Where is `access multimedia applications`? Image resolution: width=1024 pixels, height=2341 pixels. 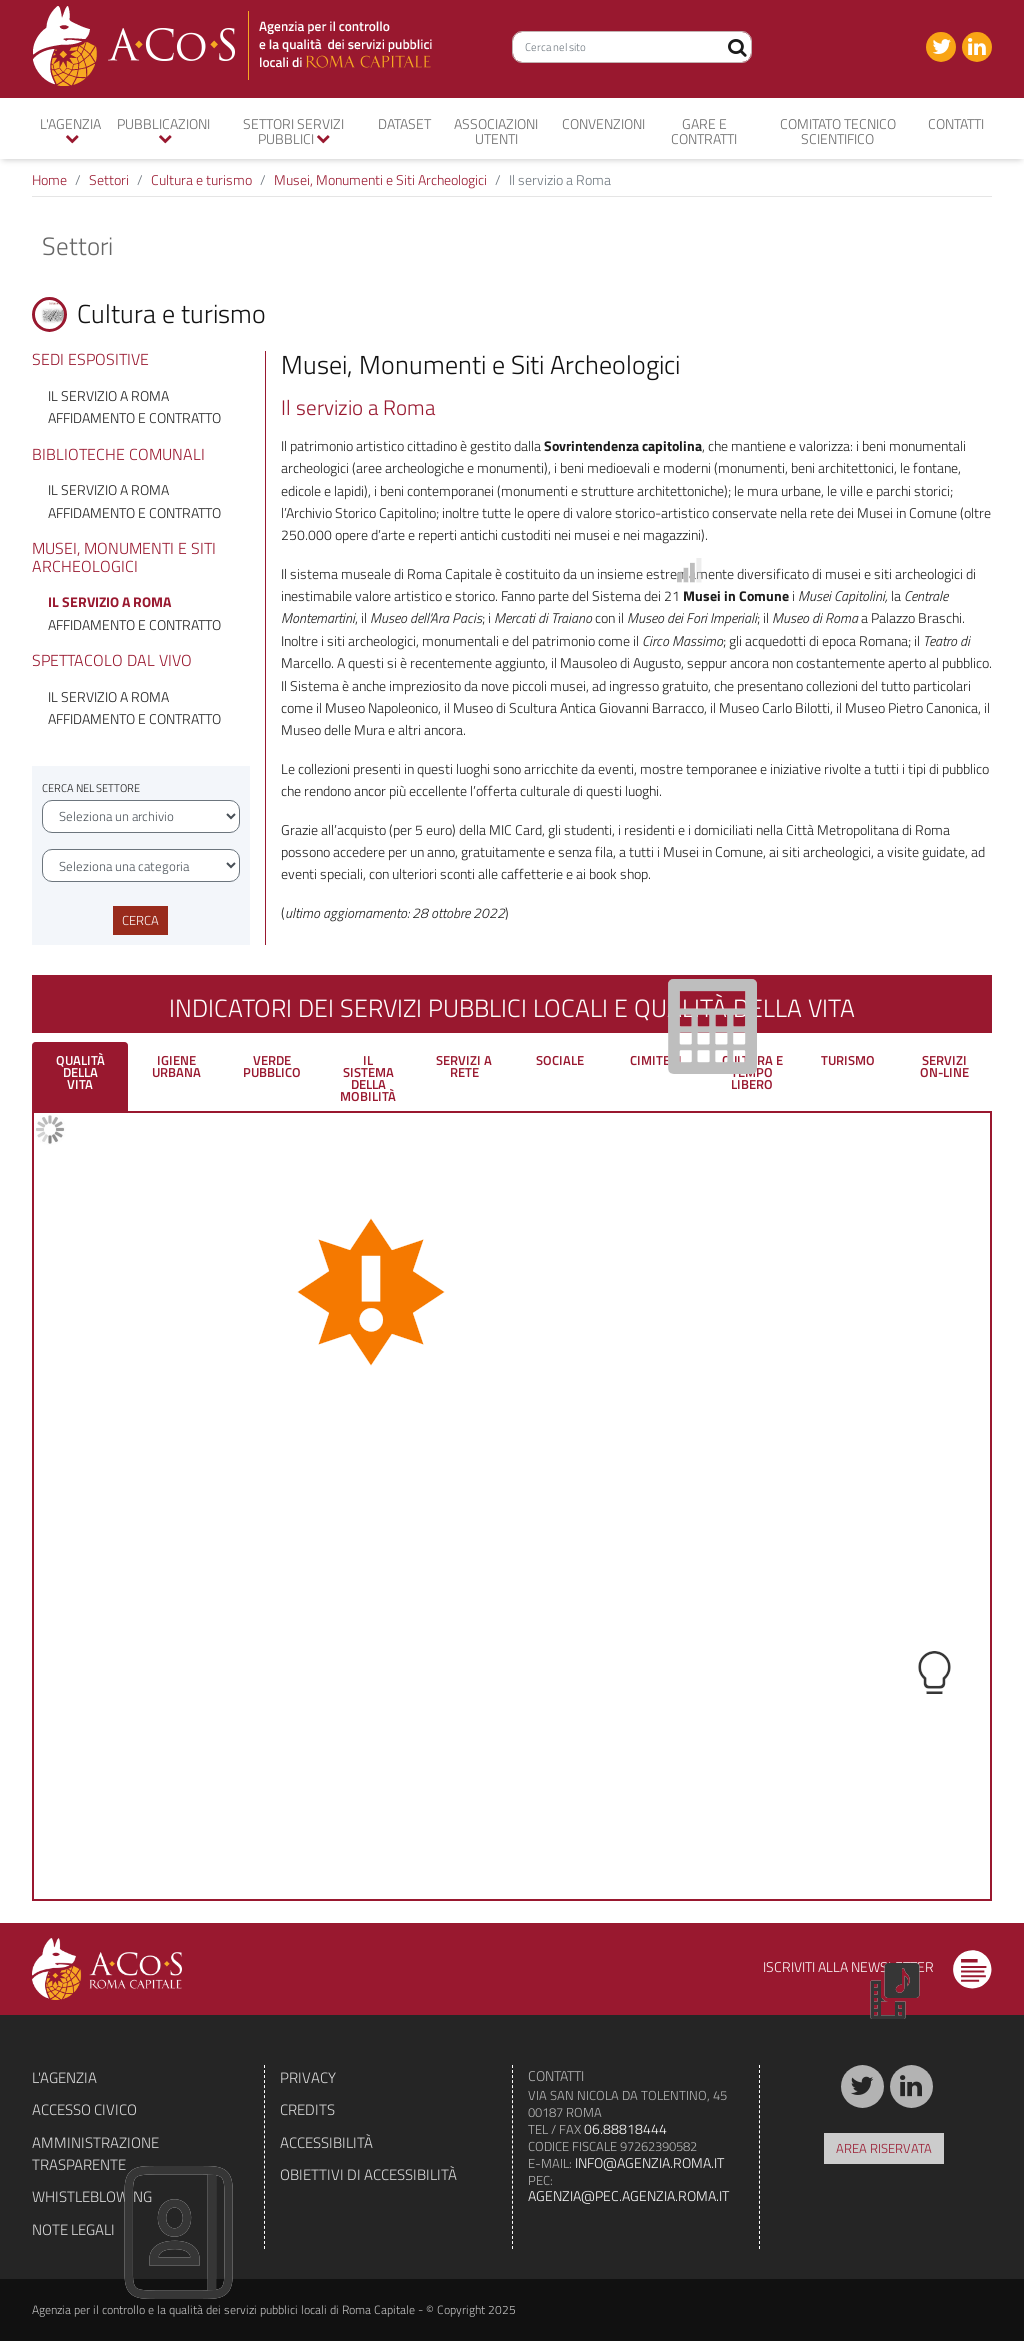 access multimedia applications is located at coordinates (895, 1991).